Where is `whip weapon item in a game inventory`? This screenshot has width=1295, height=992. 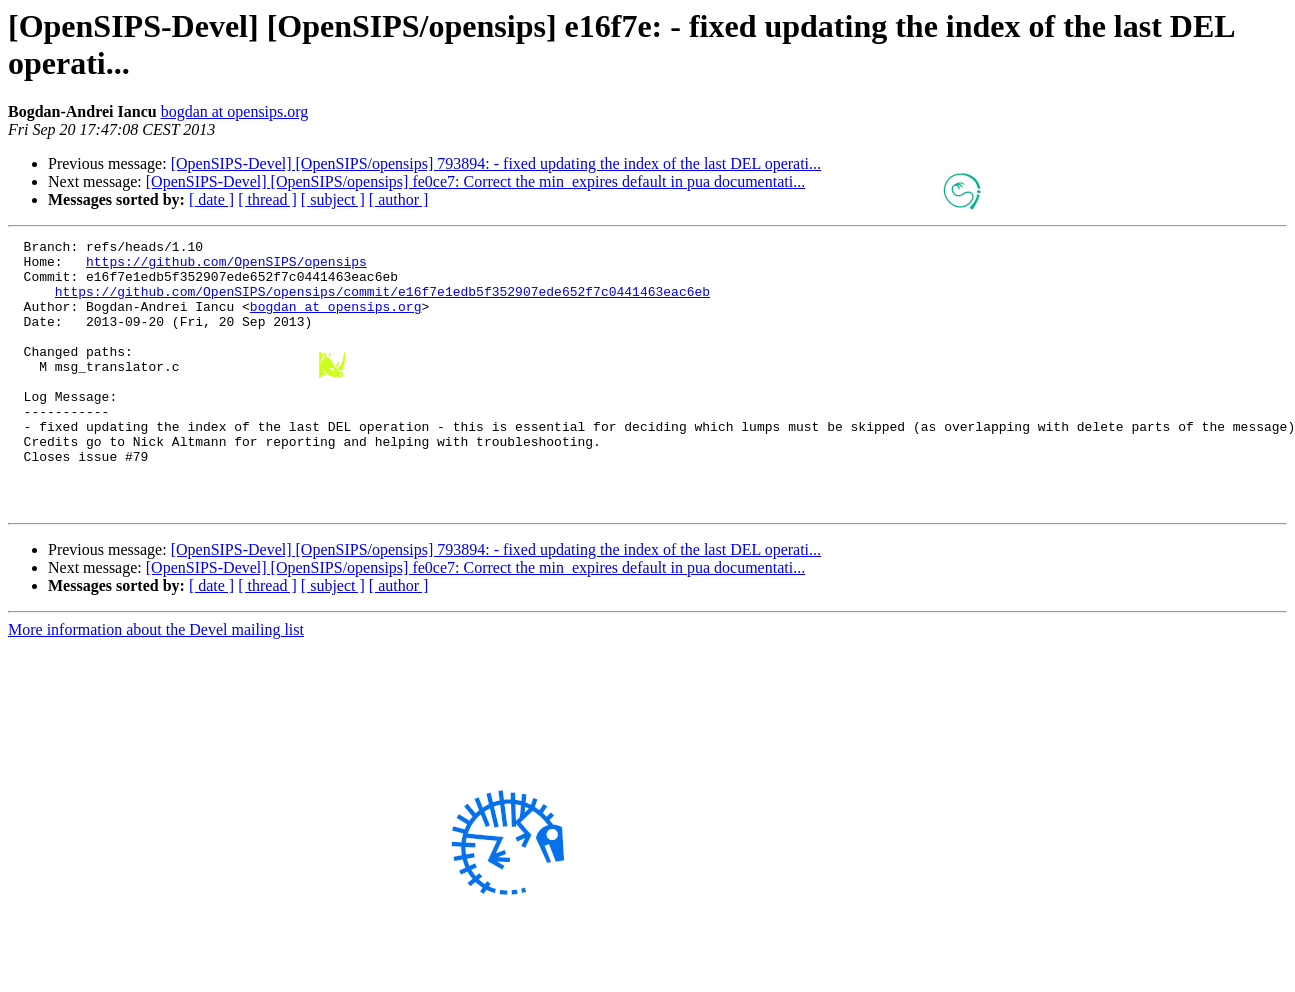
whip weapon item in a game inventory is located at coordinates (962, 191).